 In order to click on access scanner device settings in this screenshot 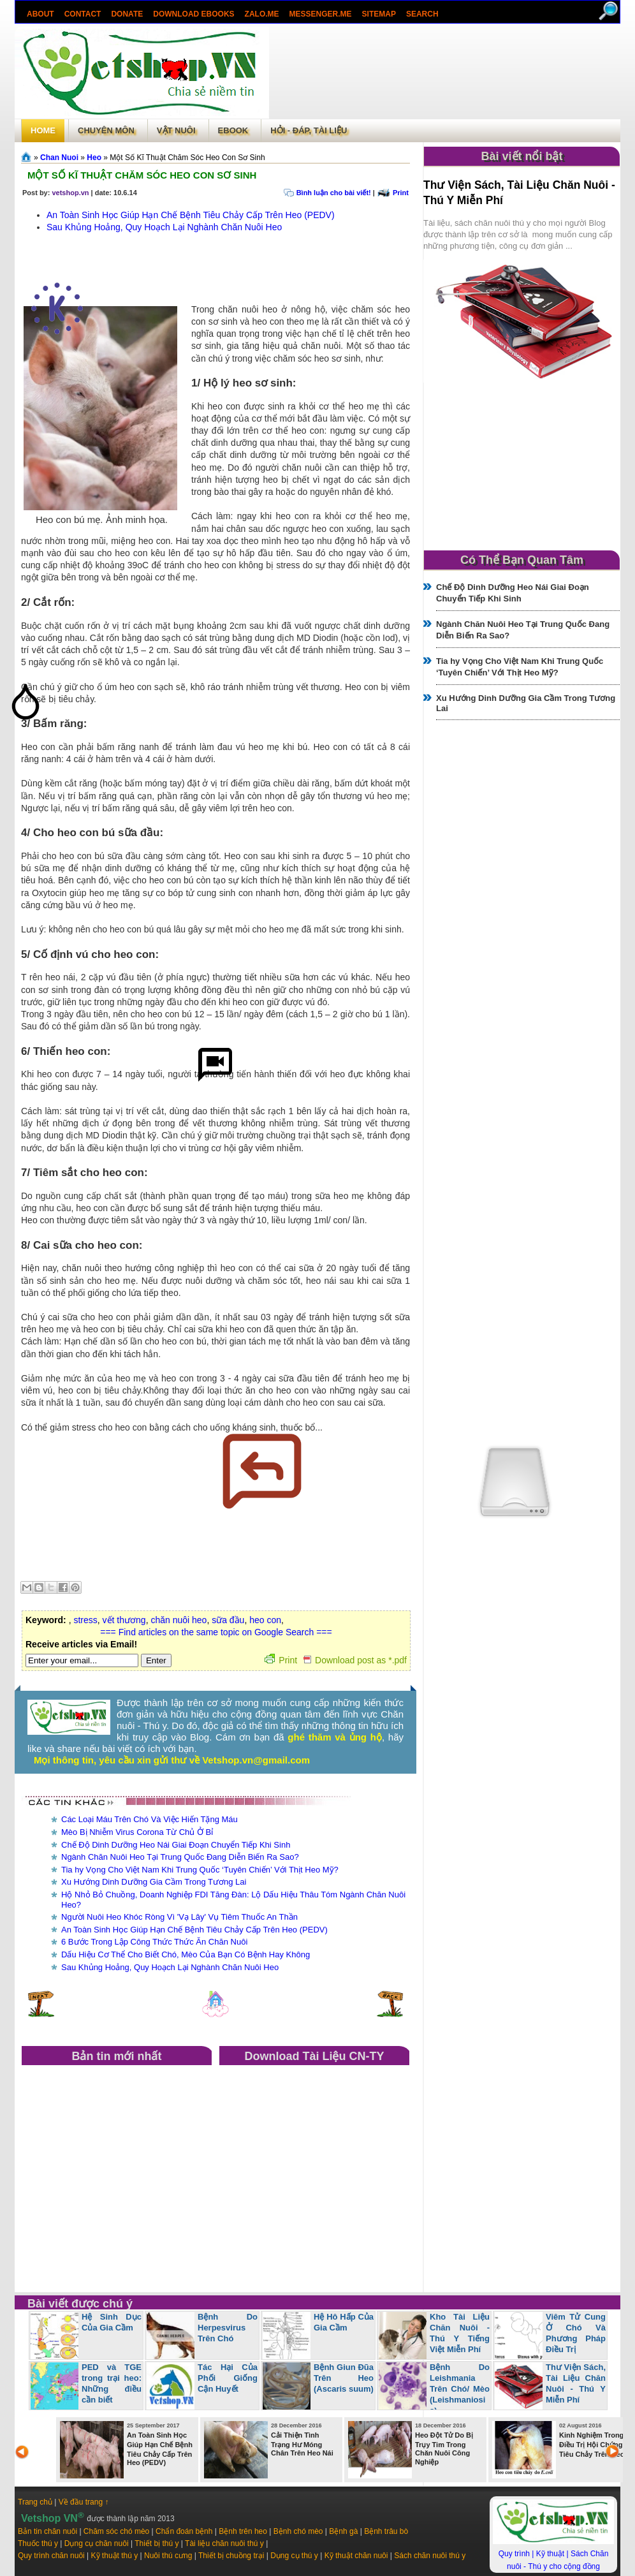, I will do `click(515, 1482)`.